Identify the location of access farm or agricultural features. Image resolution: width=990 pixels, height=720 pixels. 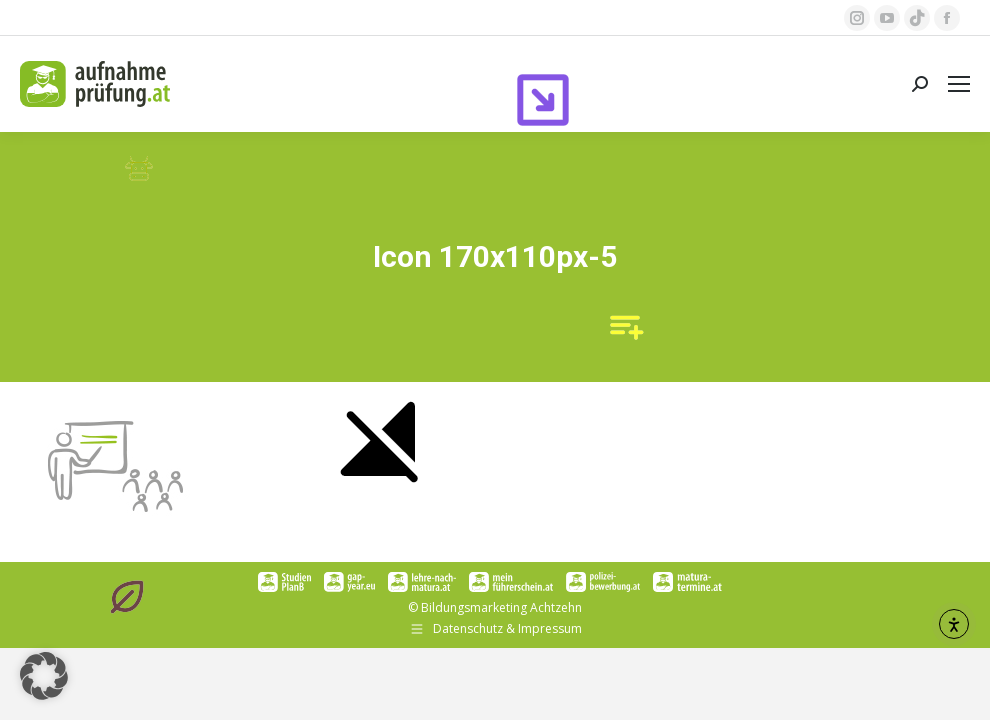
(139, 169).